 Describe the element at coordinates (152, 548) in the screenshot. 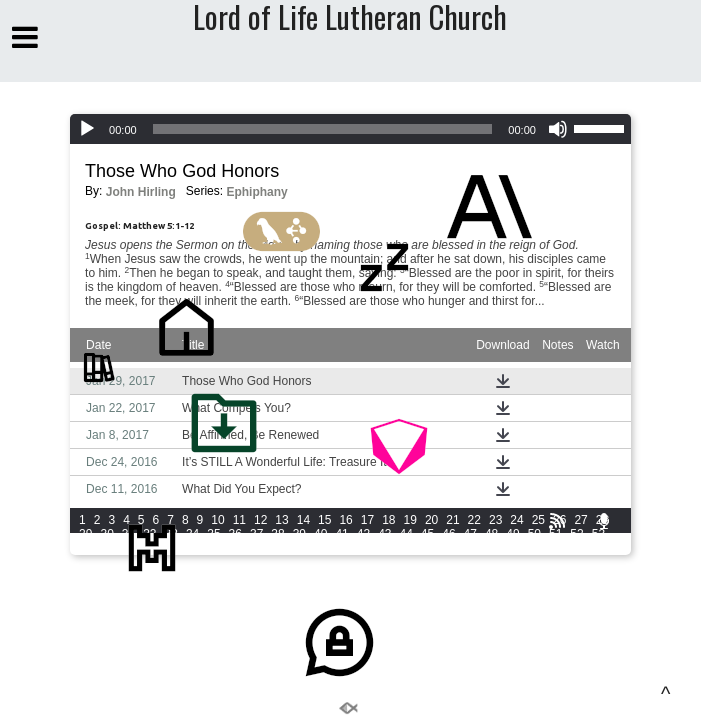

I see `mixtral AI model logo` at that location.